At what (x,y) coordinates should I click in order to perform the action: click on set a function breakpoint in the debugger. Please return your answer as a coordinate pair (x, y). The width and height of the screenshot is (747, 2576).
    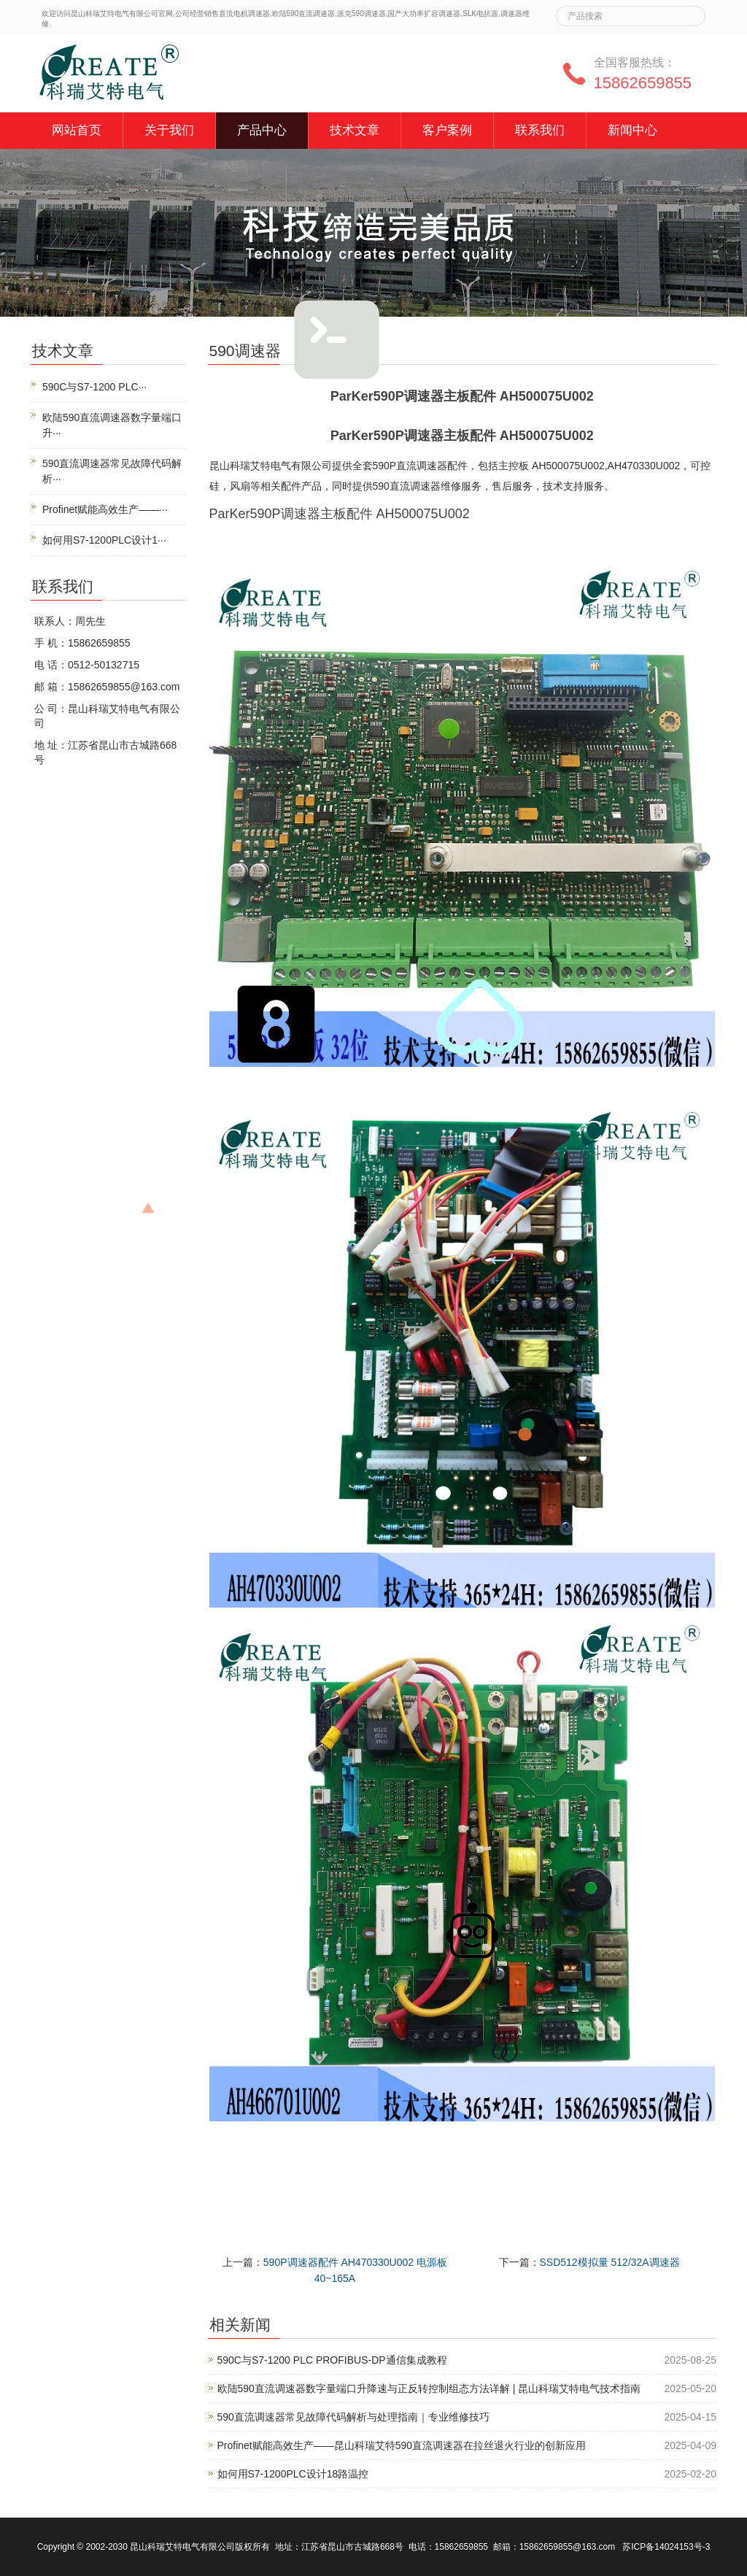
    Looking at the image, I should click on (148, 1208).